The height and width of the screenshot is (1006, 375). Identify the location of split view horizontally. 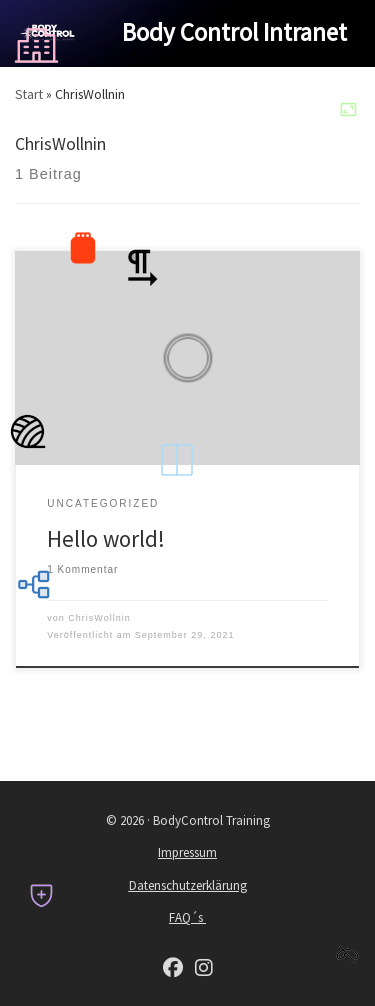
(177, 460).